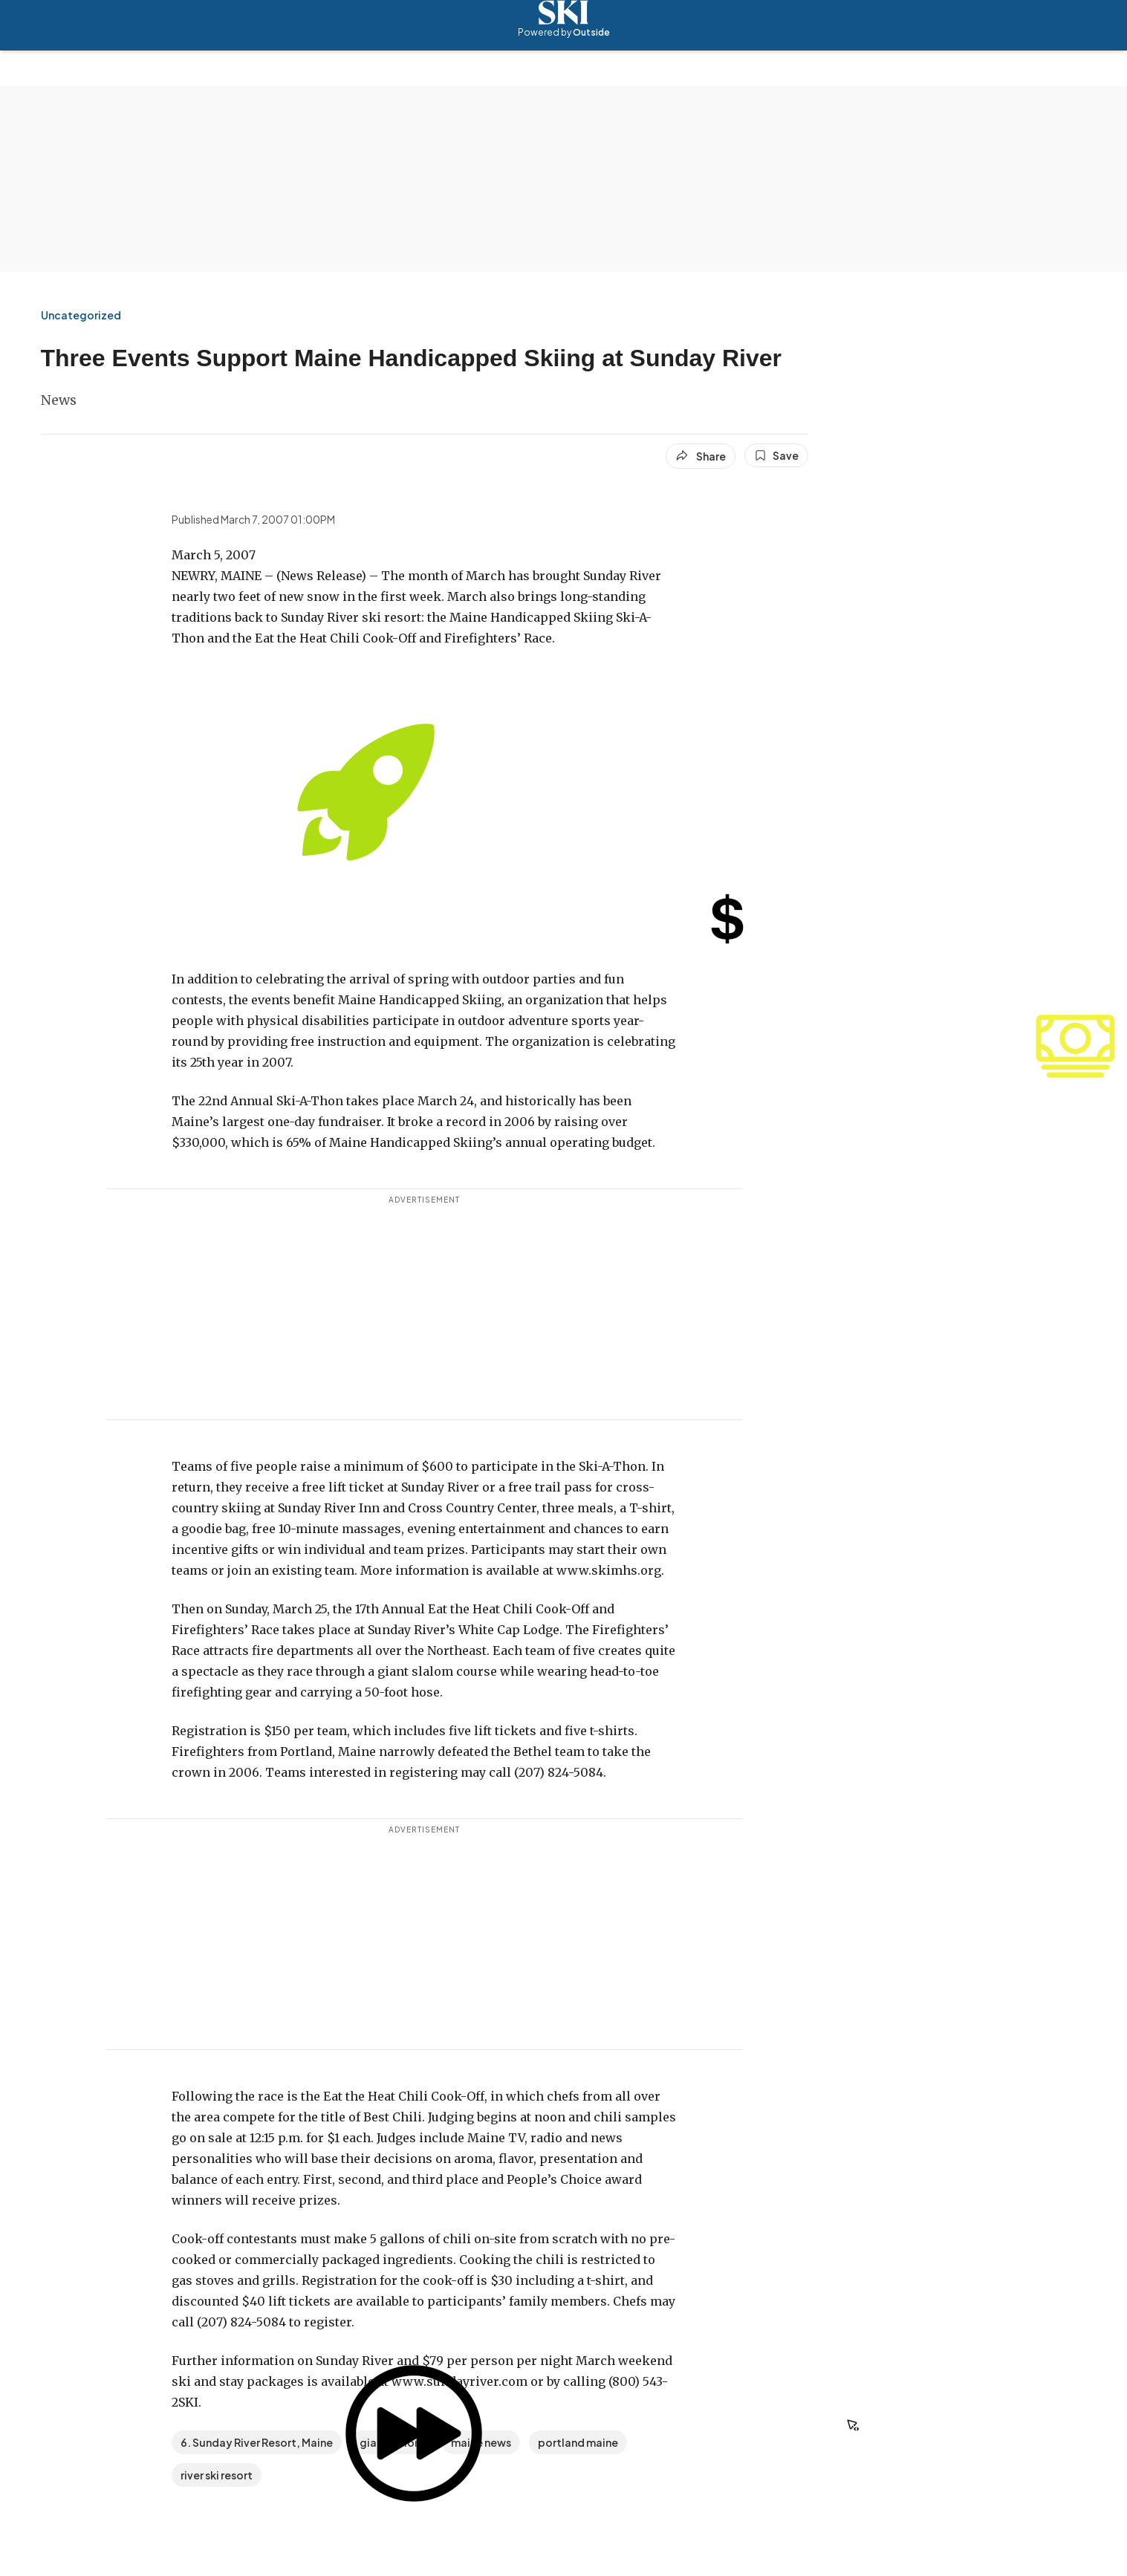 This screenshot has width=1127, height=2576. What do you see at coordinates (727, 919) in the screenshot?
I see `view prices in US dollars` at bounding box center [727, 919].